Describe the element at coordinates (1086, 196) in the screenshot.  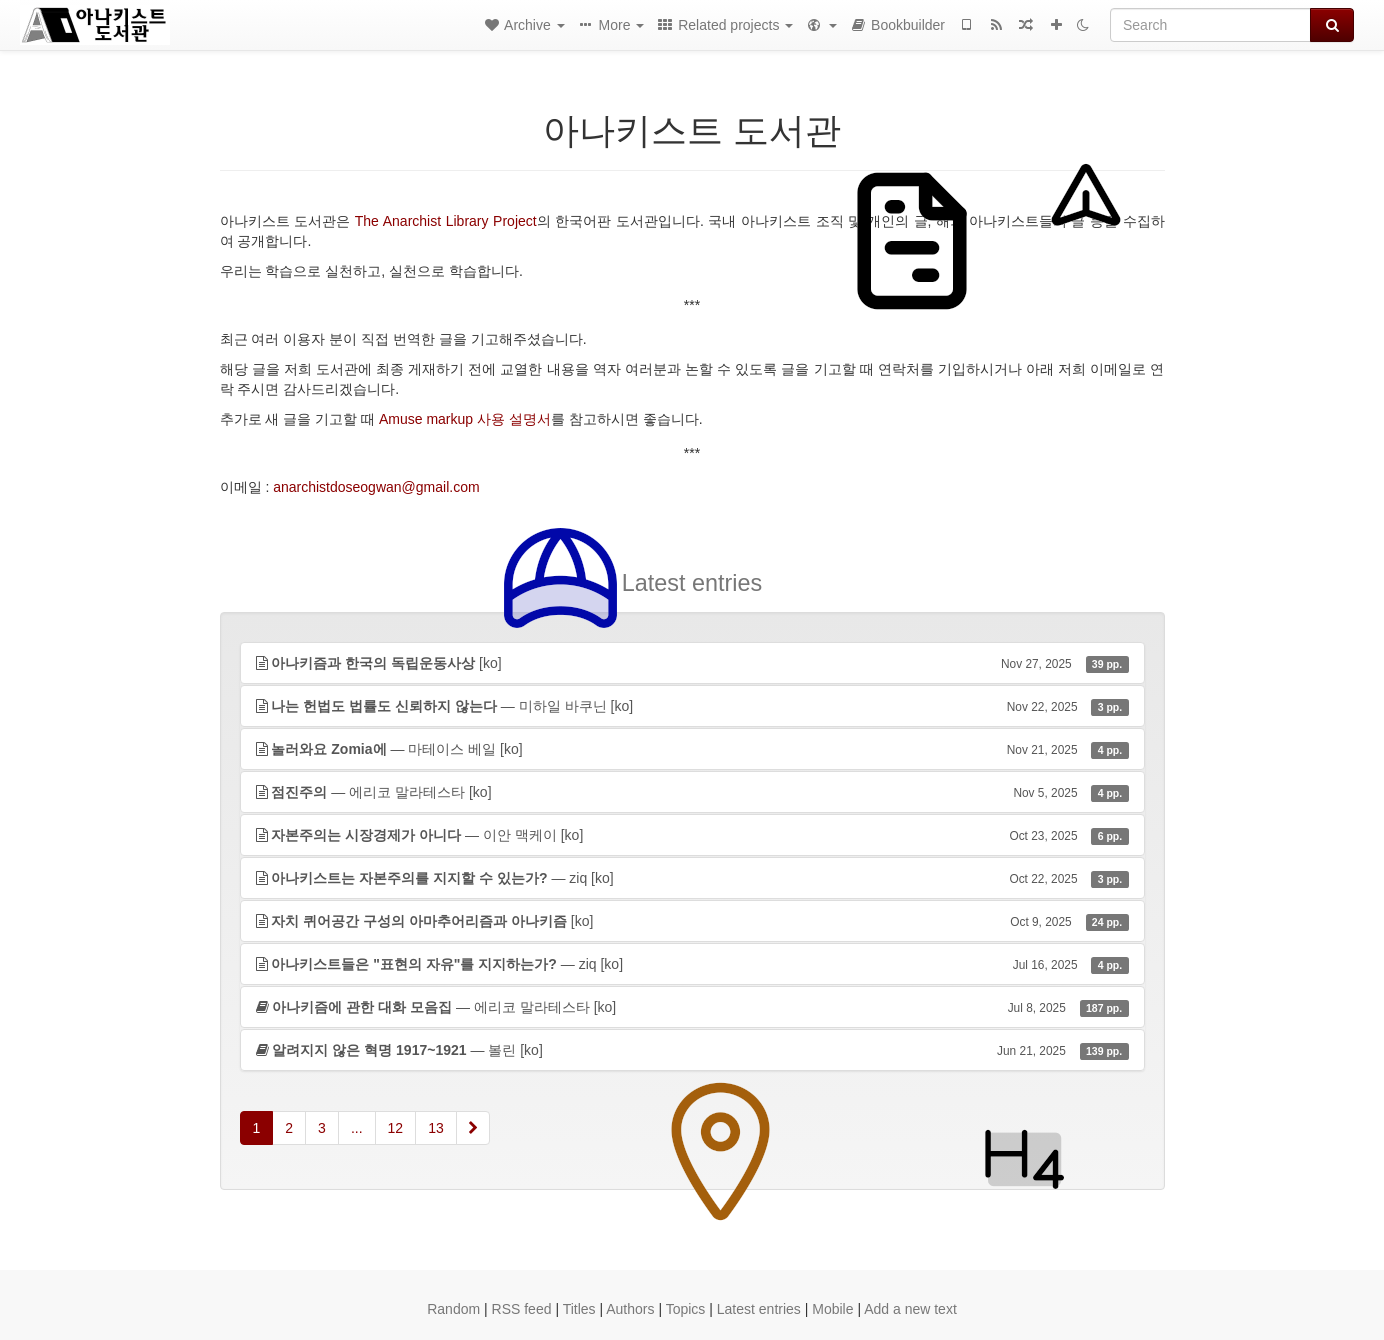
I see `send a message or email` at that location.